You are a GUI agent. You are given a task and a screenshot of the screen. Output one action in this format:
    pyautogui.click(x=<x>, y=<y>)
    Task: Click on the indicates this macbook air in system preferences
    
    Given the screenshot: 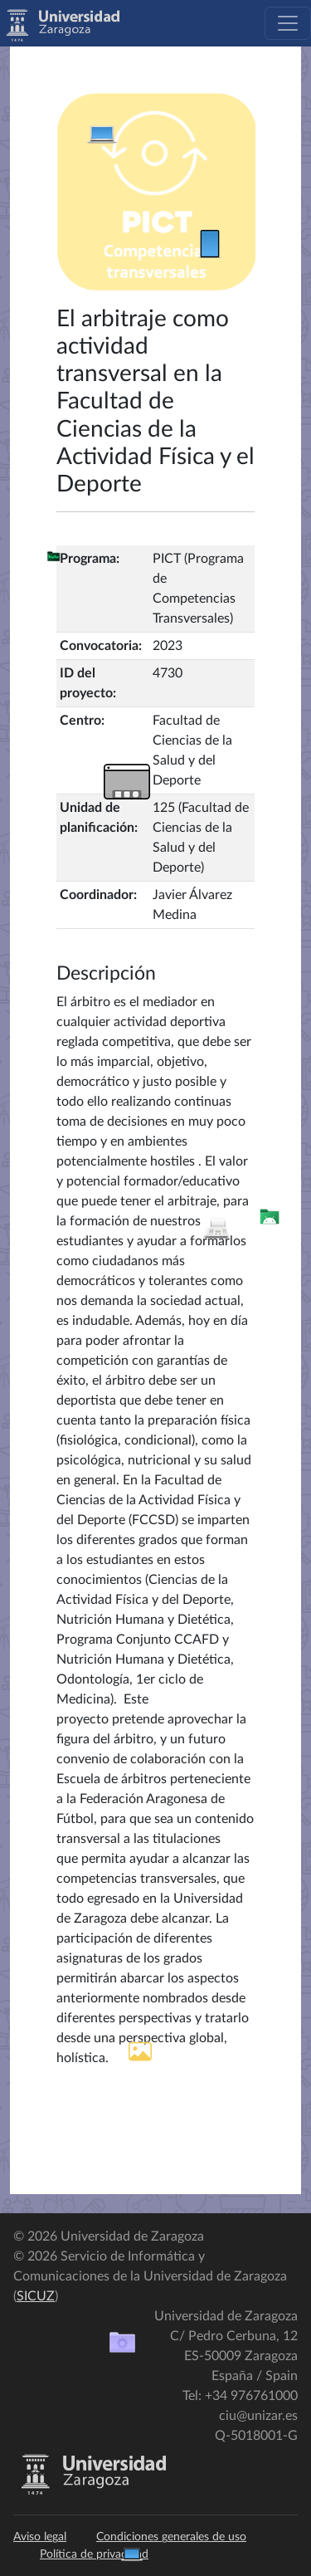 What is the action you would take?
    pyautogui.click(x=102, y=132)
    